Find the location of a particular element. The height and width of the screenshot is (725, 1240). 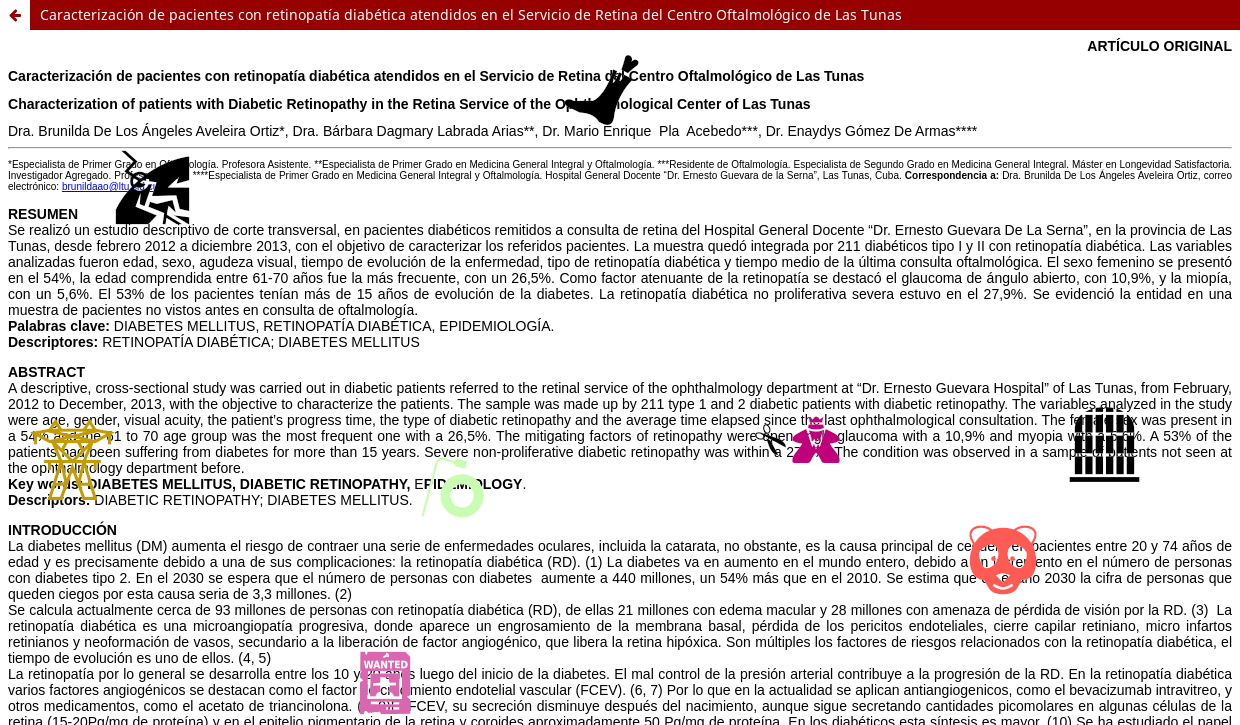

activate a lightning-based attack or ability is located at coordinates (152, 187).